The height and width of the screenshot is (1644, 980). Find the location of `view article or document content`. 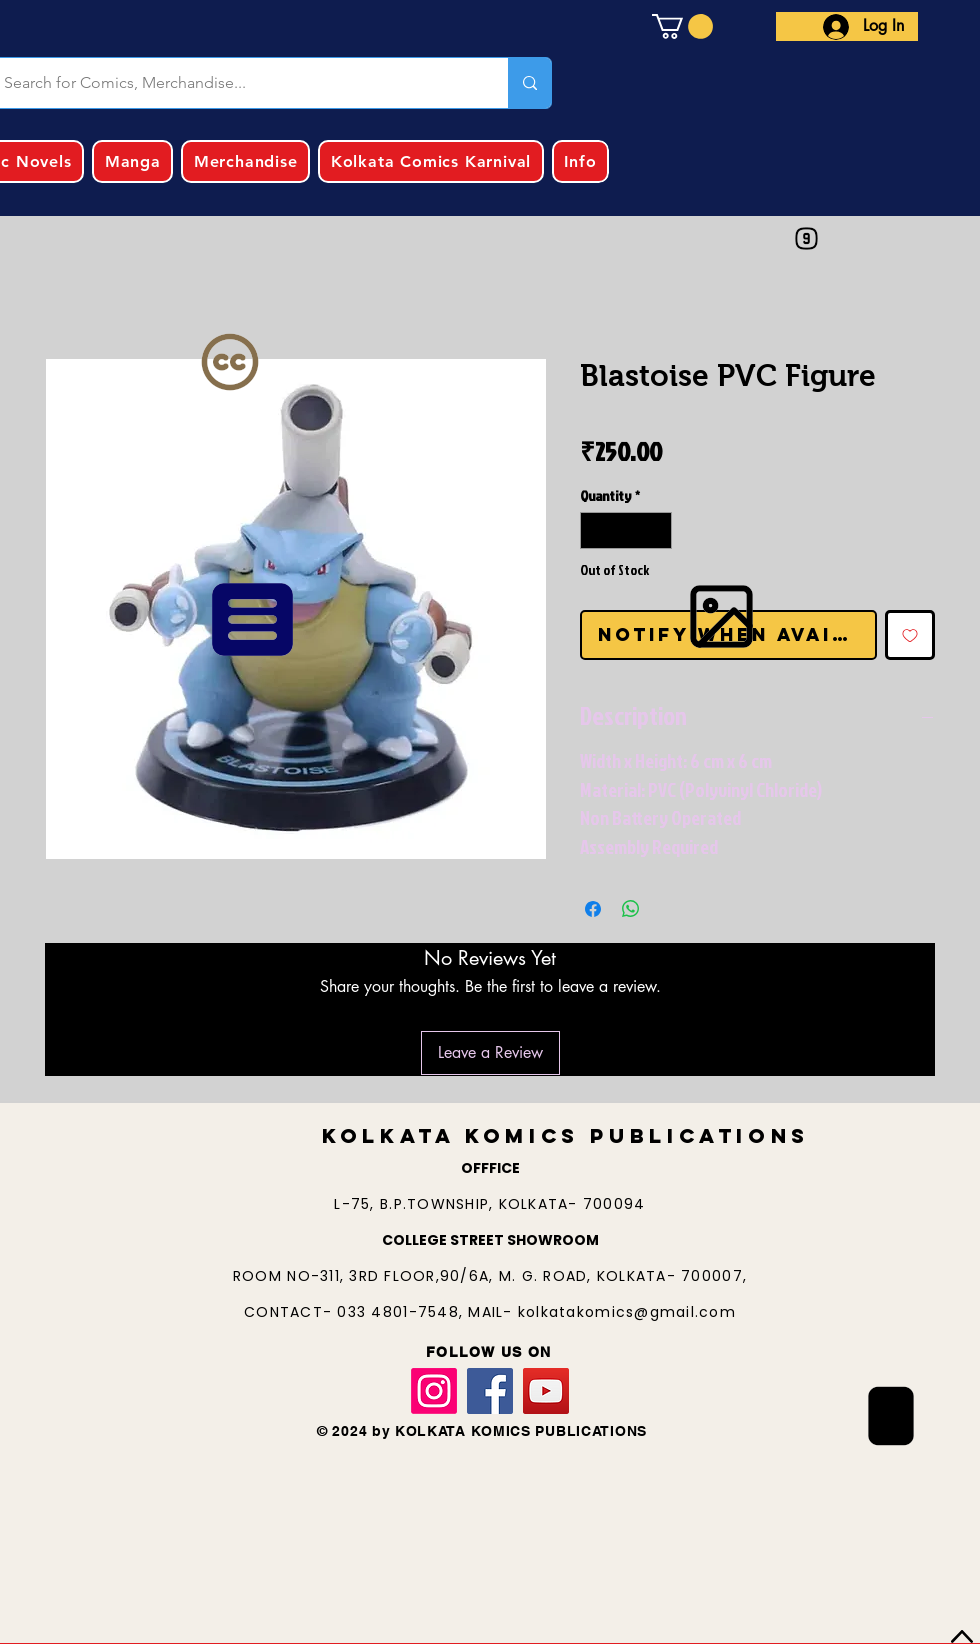

view article or document content is located at coordinates (252, 619).